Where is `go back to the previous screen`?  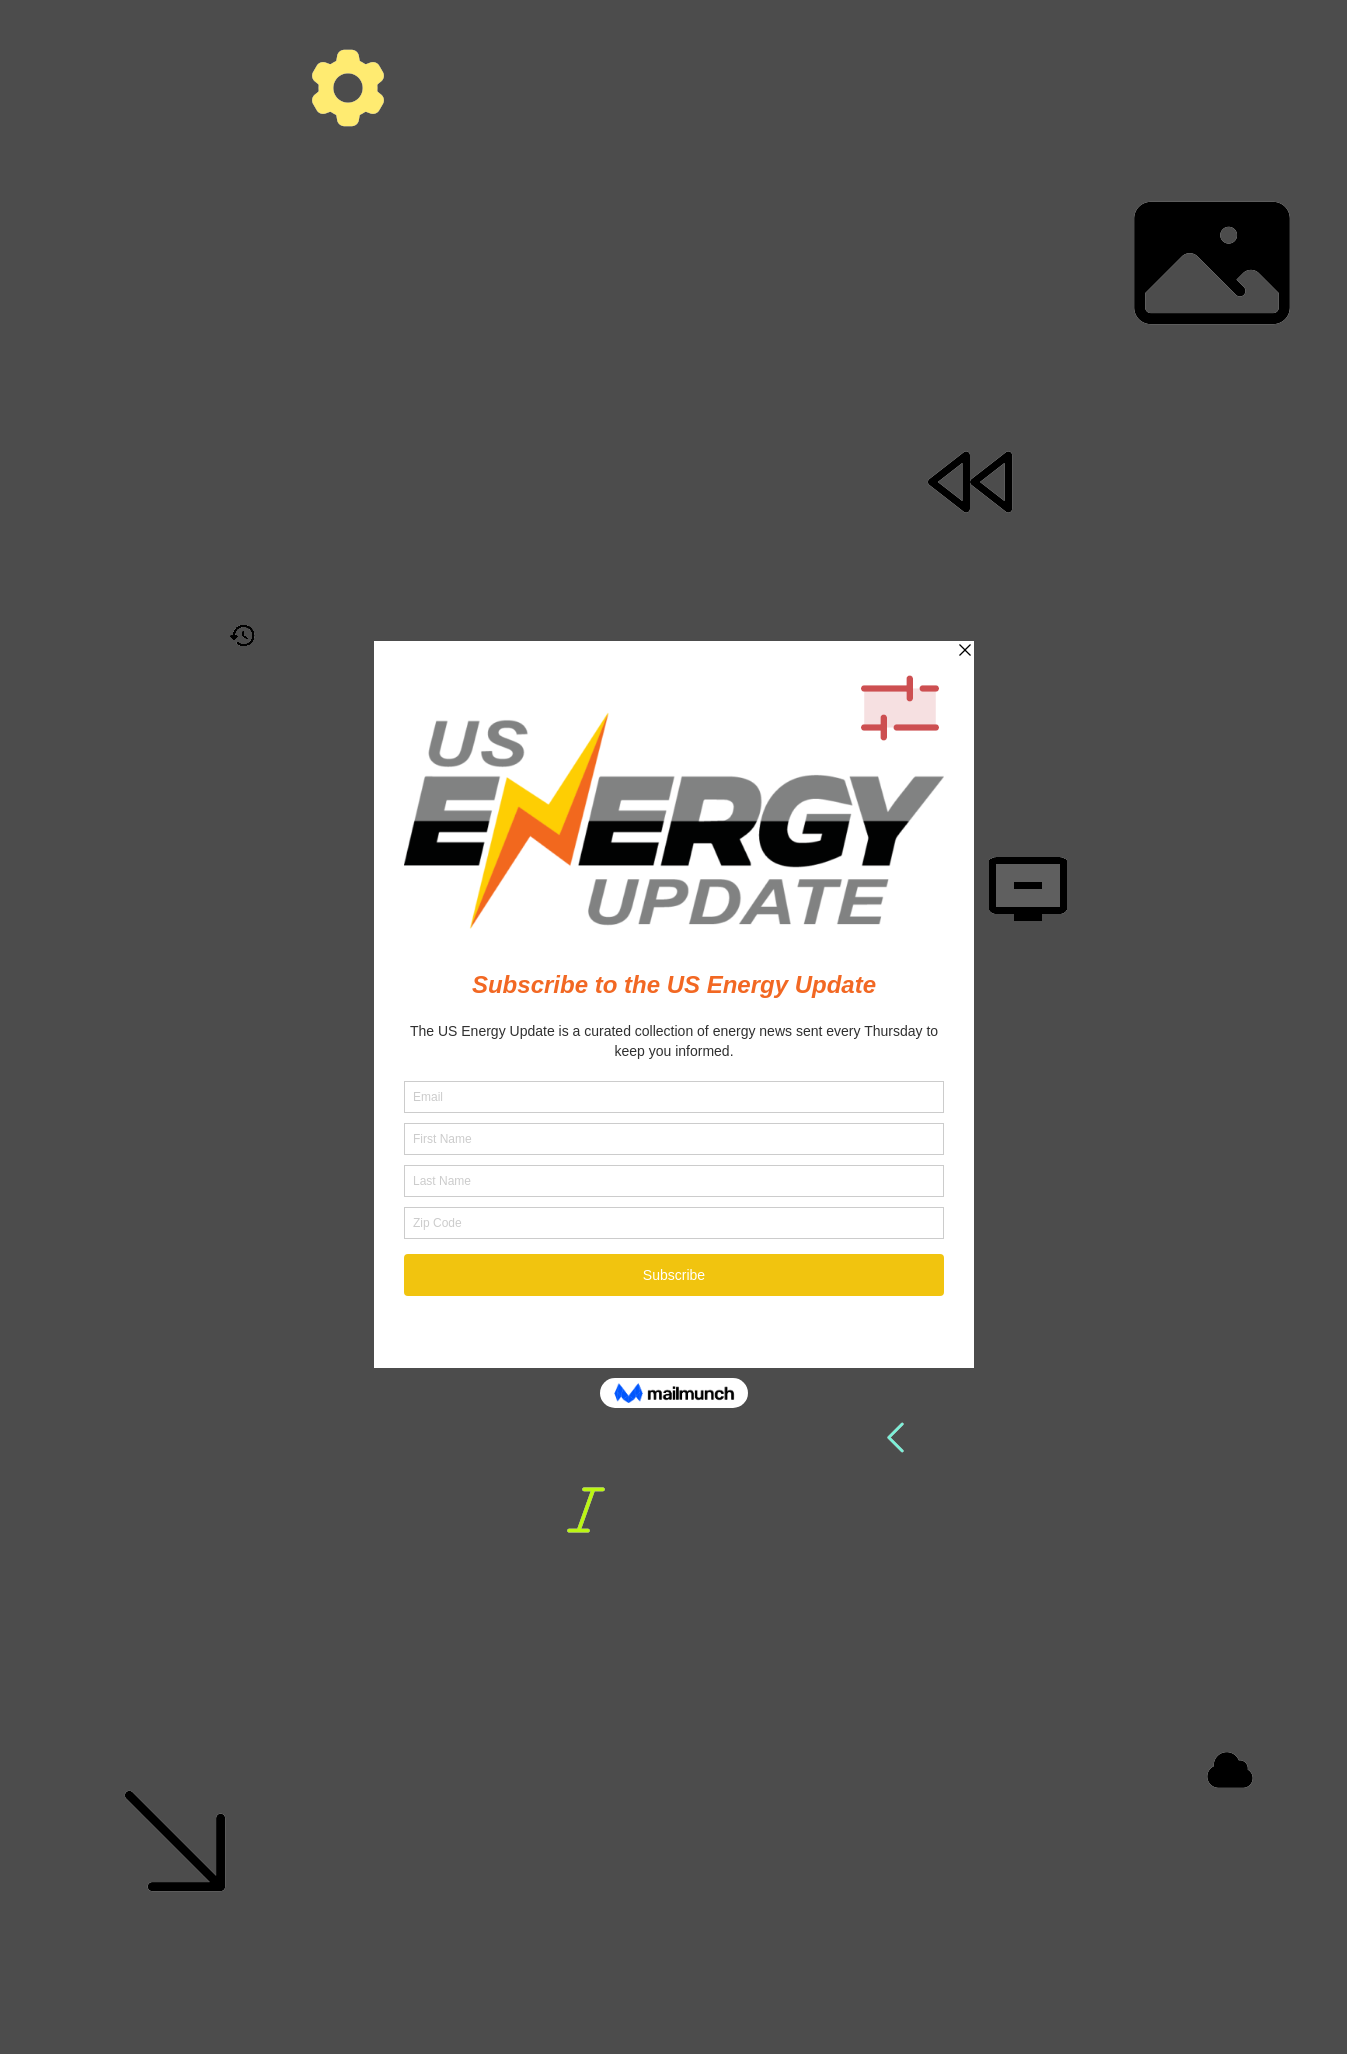 go back to the previous screen is located at coordinates (895, 1437).